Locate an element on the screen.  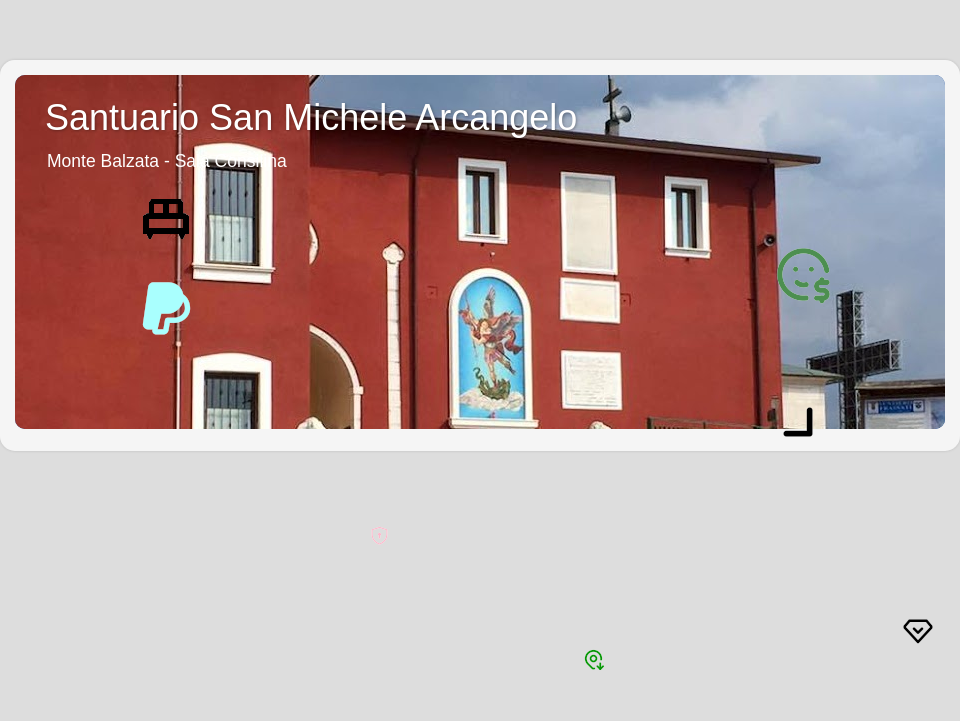
navigate to the bottom-right section is located at coordinates (798, 422).